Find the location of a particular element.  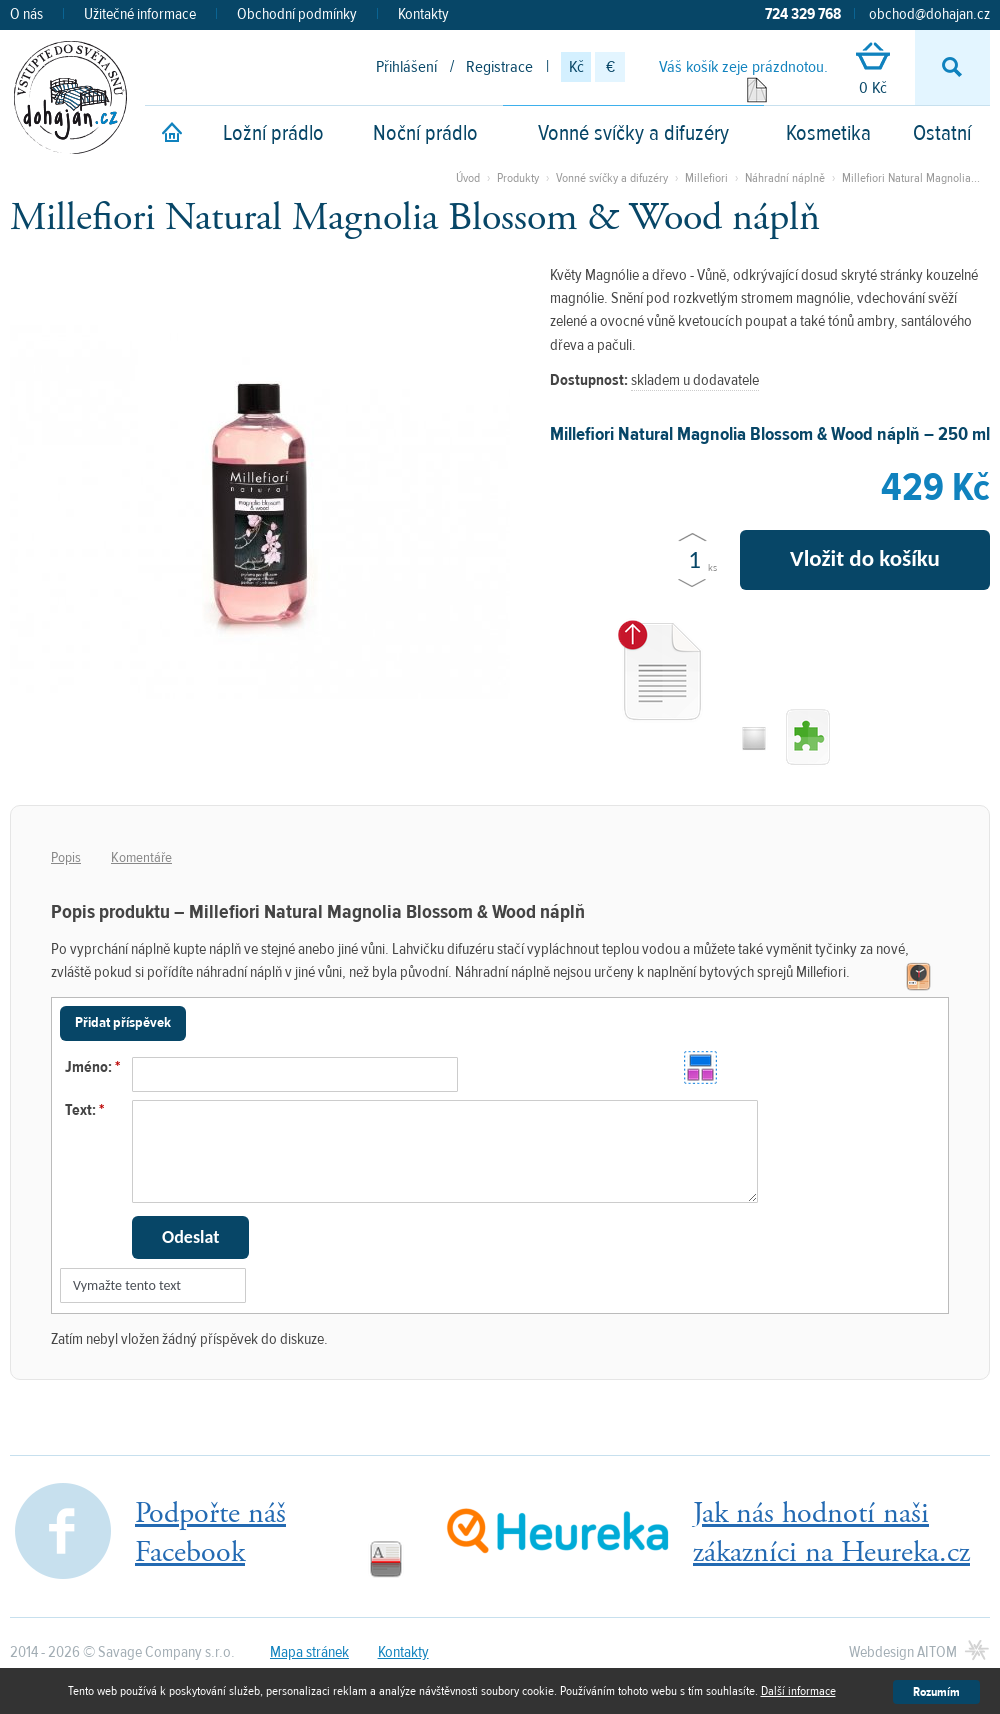

open document scanner application is located at coordinates (386, 1559).